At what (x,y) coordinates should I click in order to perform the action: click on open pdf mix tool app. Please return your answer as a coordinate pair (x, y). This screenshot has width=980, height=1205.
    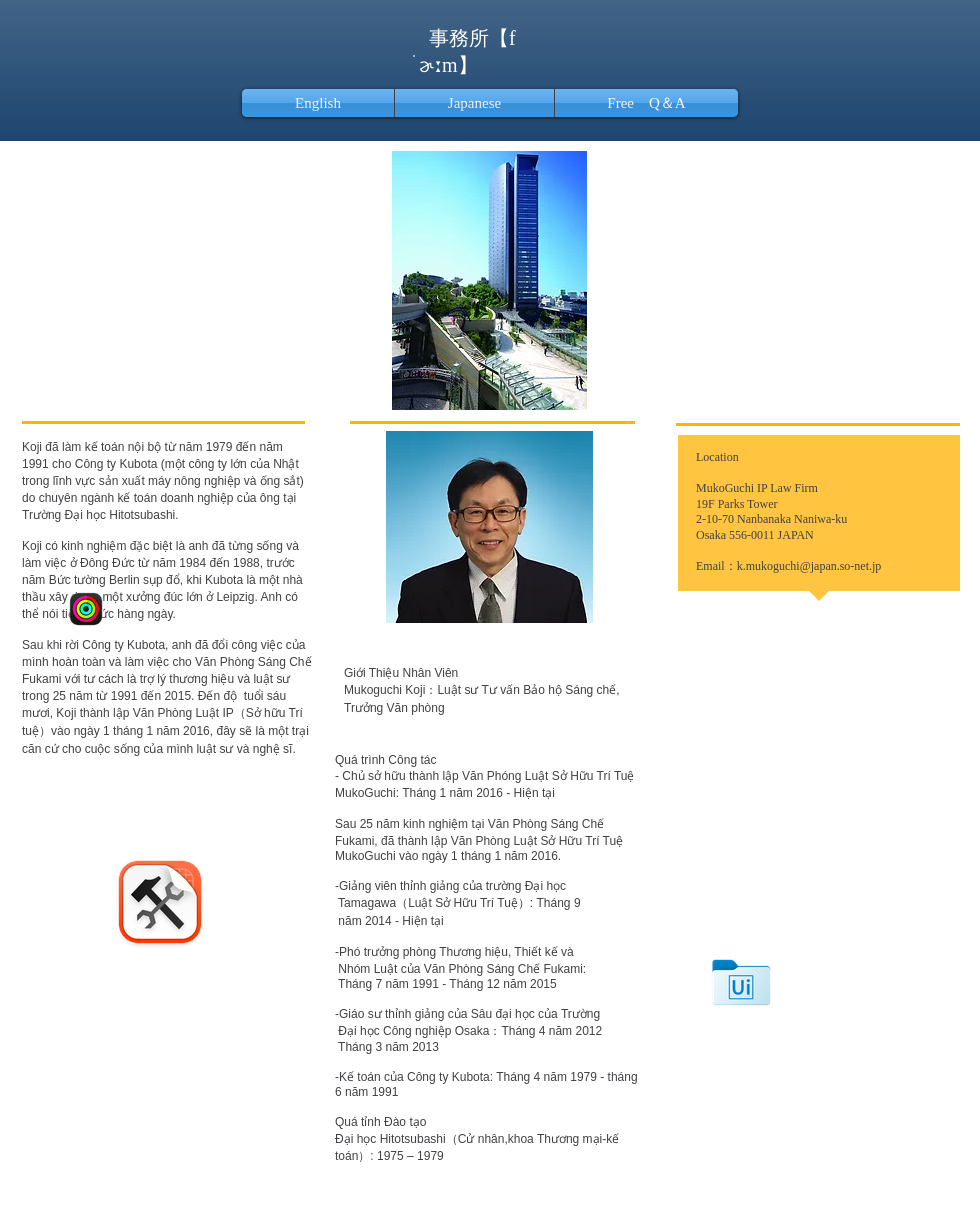
    Looking at the image, I should click on (160, 902).